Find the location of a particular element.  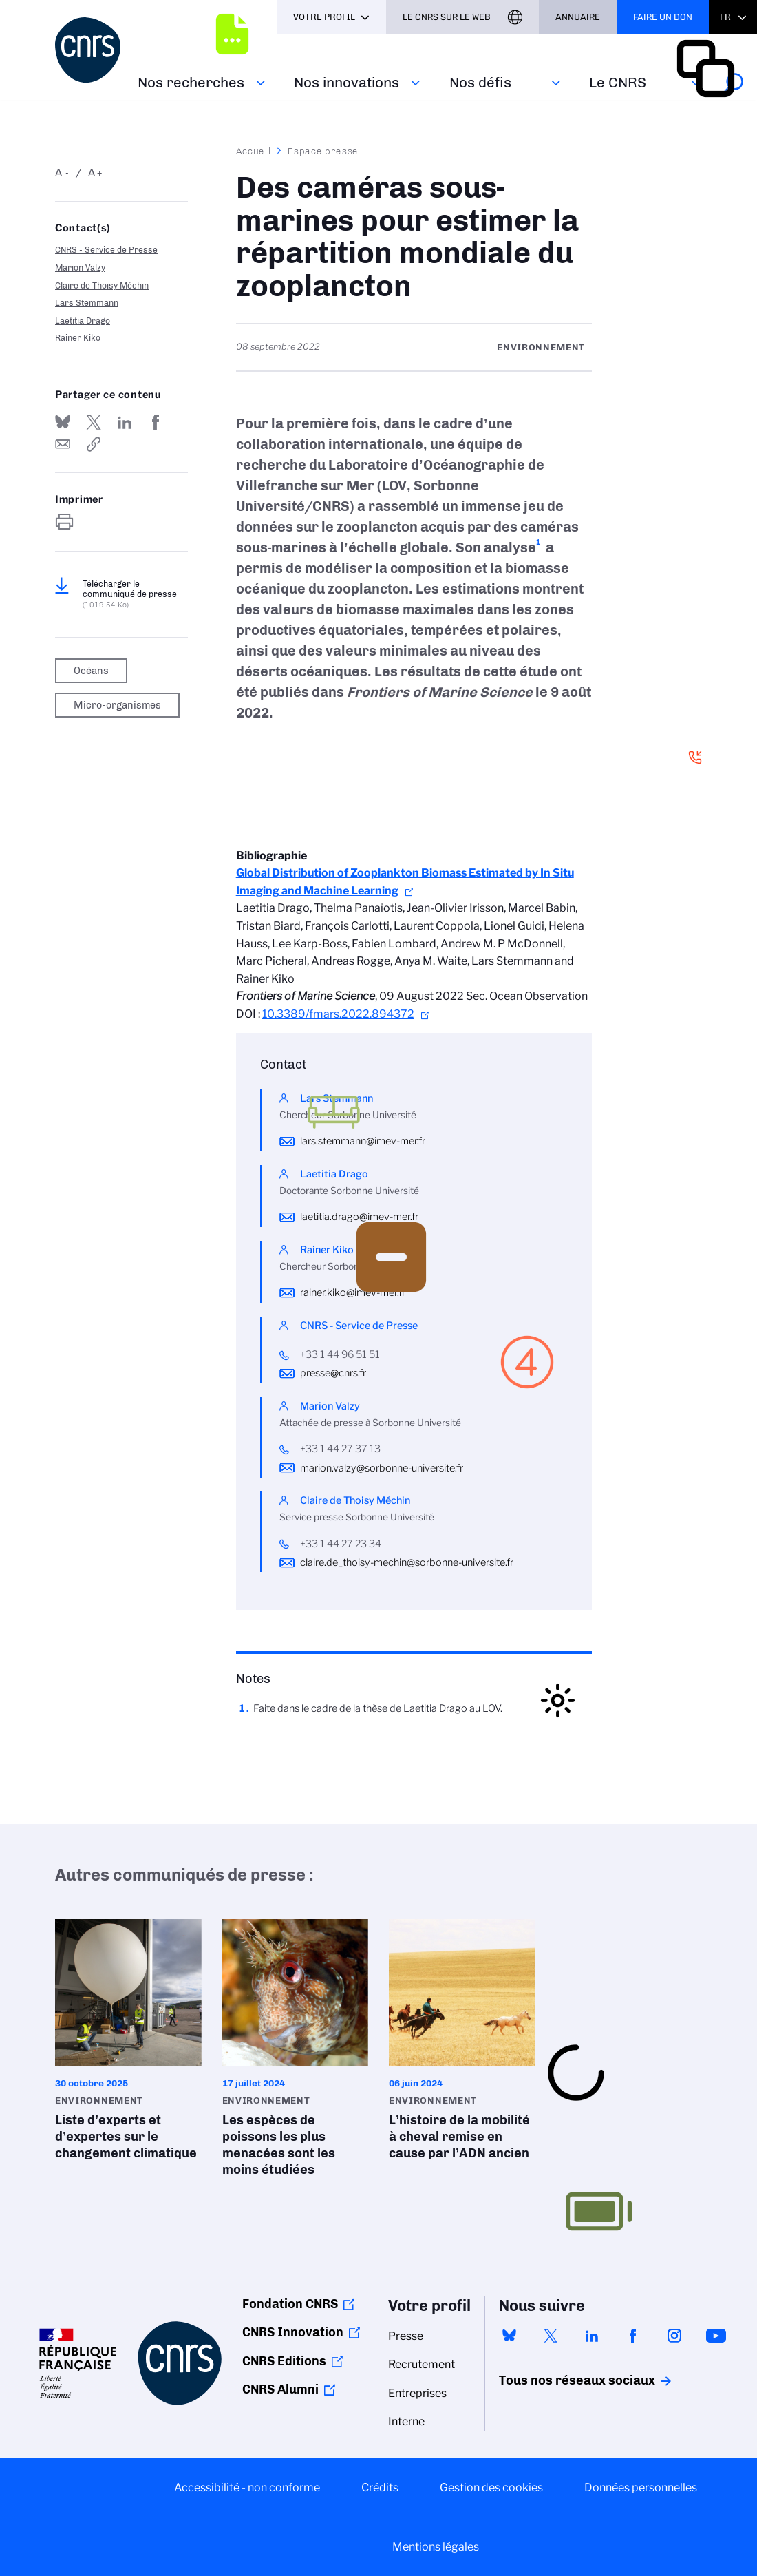

copy to clipboard is located at coordinates (705, 68).